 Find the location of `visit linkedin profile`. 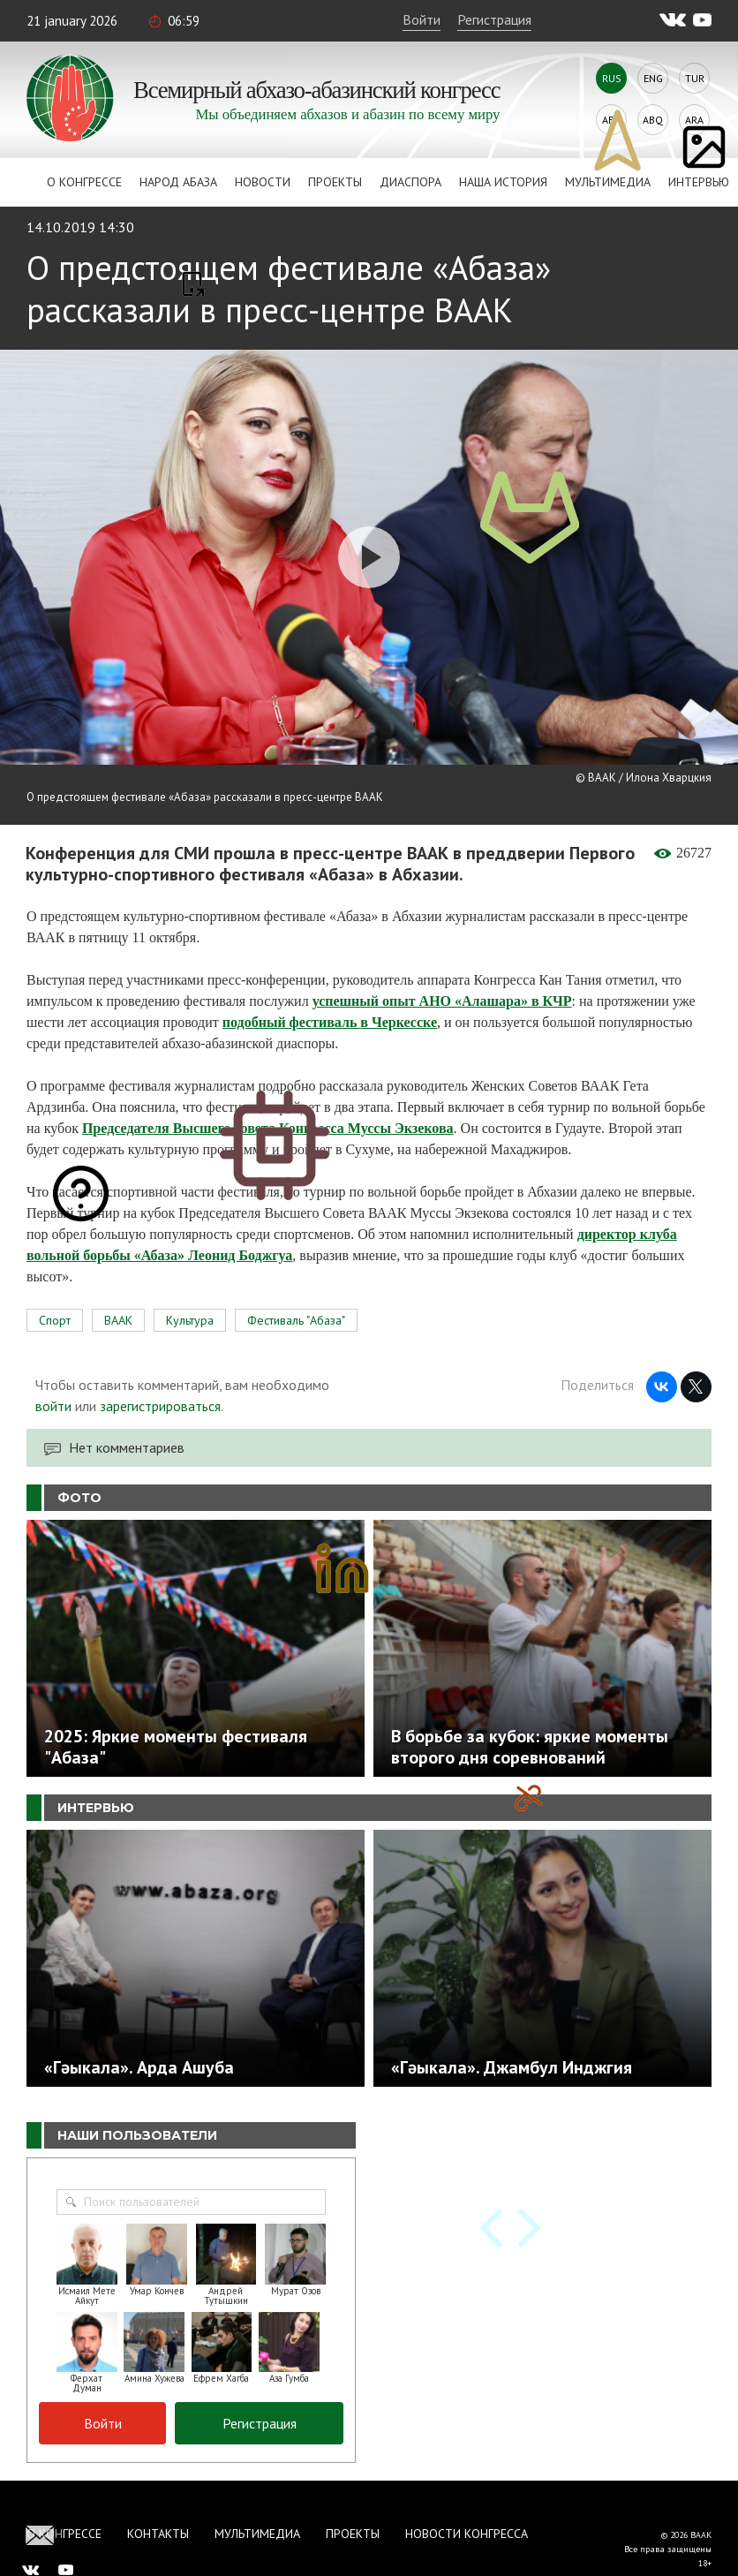

visit linkedin profile is located at coordinates (343, 1569).